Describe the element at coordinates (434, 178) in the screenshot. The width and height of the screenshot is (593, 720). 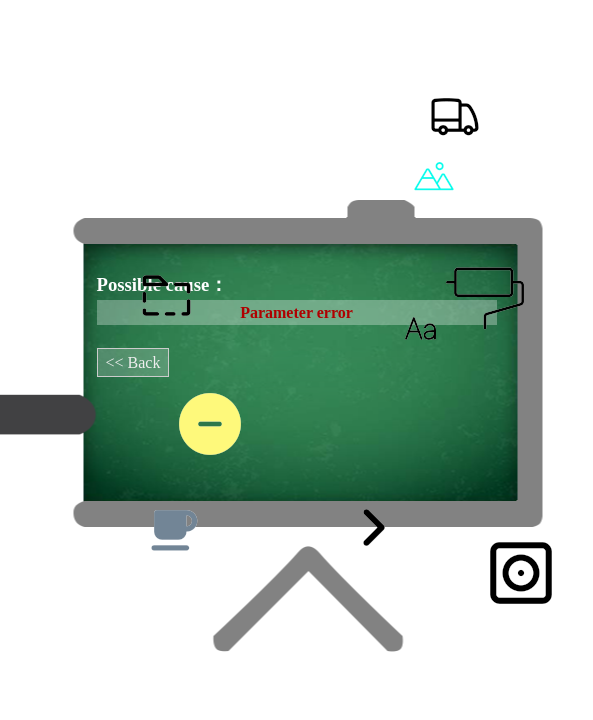
I see `view landscape or nature photos` at that location.